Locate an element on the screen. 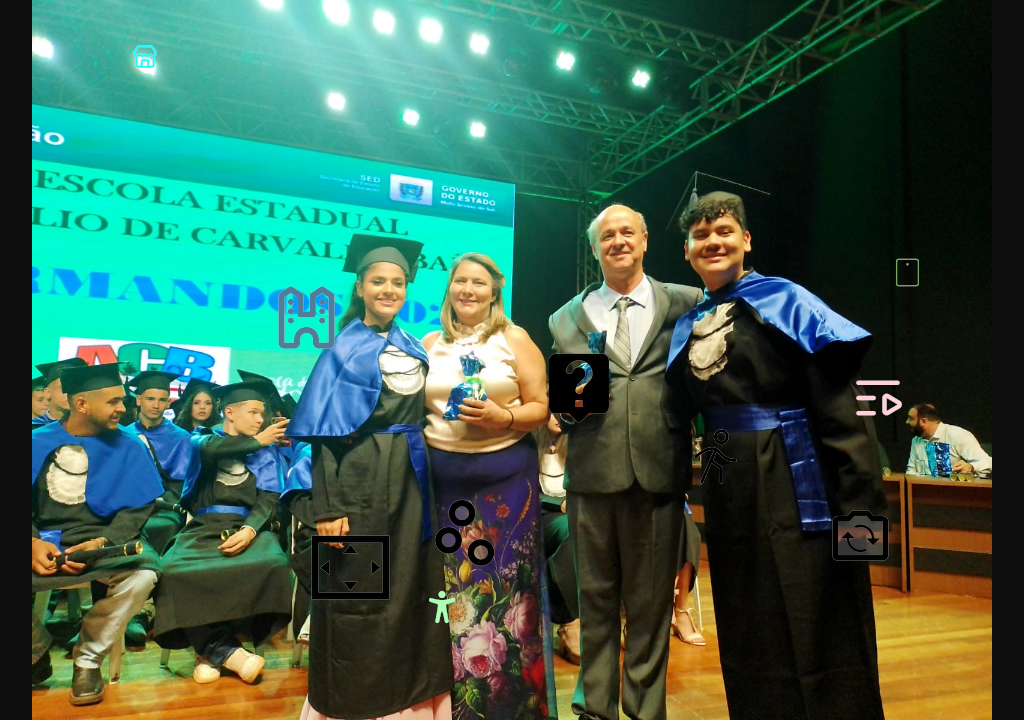 Image resolution: width=1024 pixels, height=720 pixels. view data as a scatter plot is located at coordinates (465, 533).